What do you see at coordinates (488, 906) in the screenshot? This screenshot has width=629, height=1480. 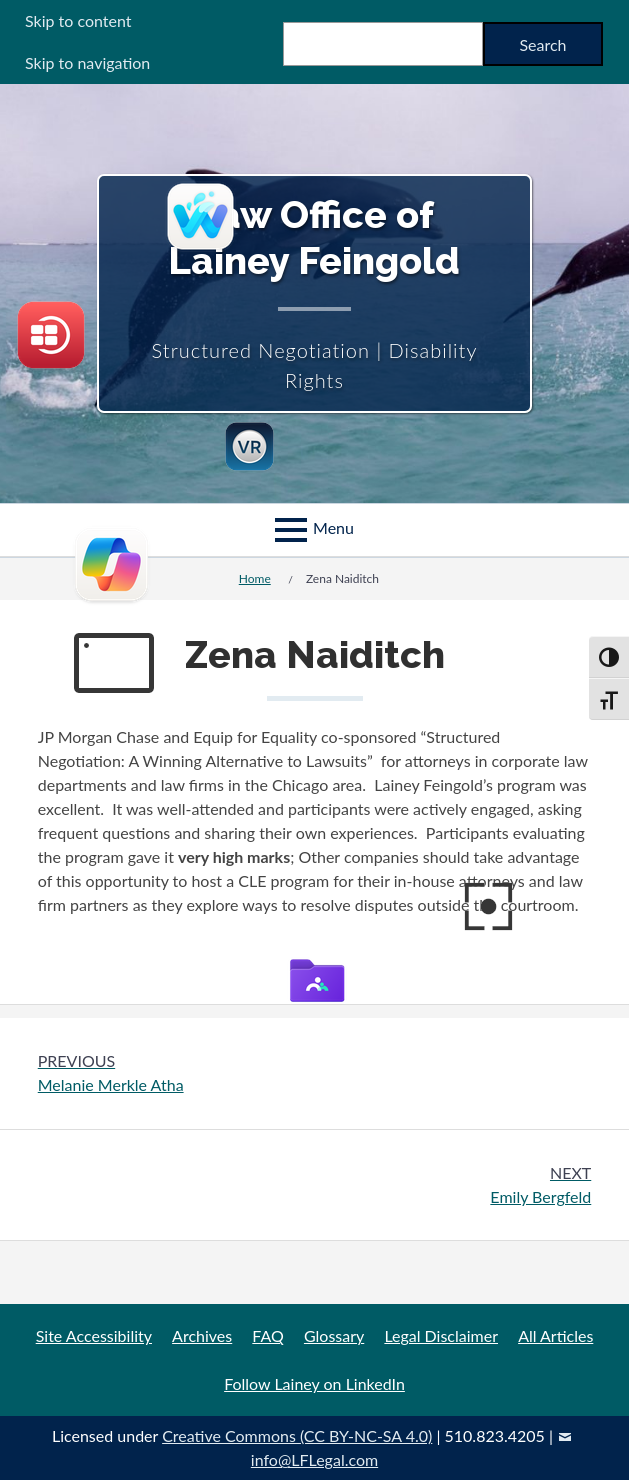 I see `screen recording or screen capture tool` at bounding box center [488, 906].